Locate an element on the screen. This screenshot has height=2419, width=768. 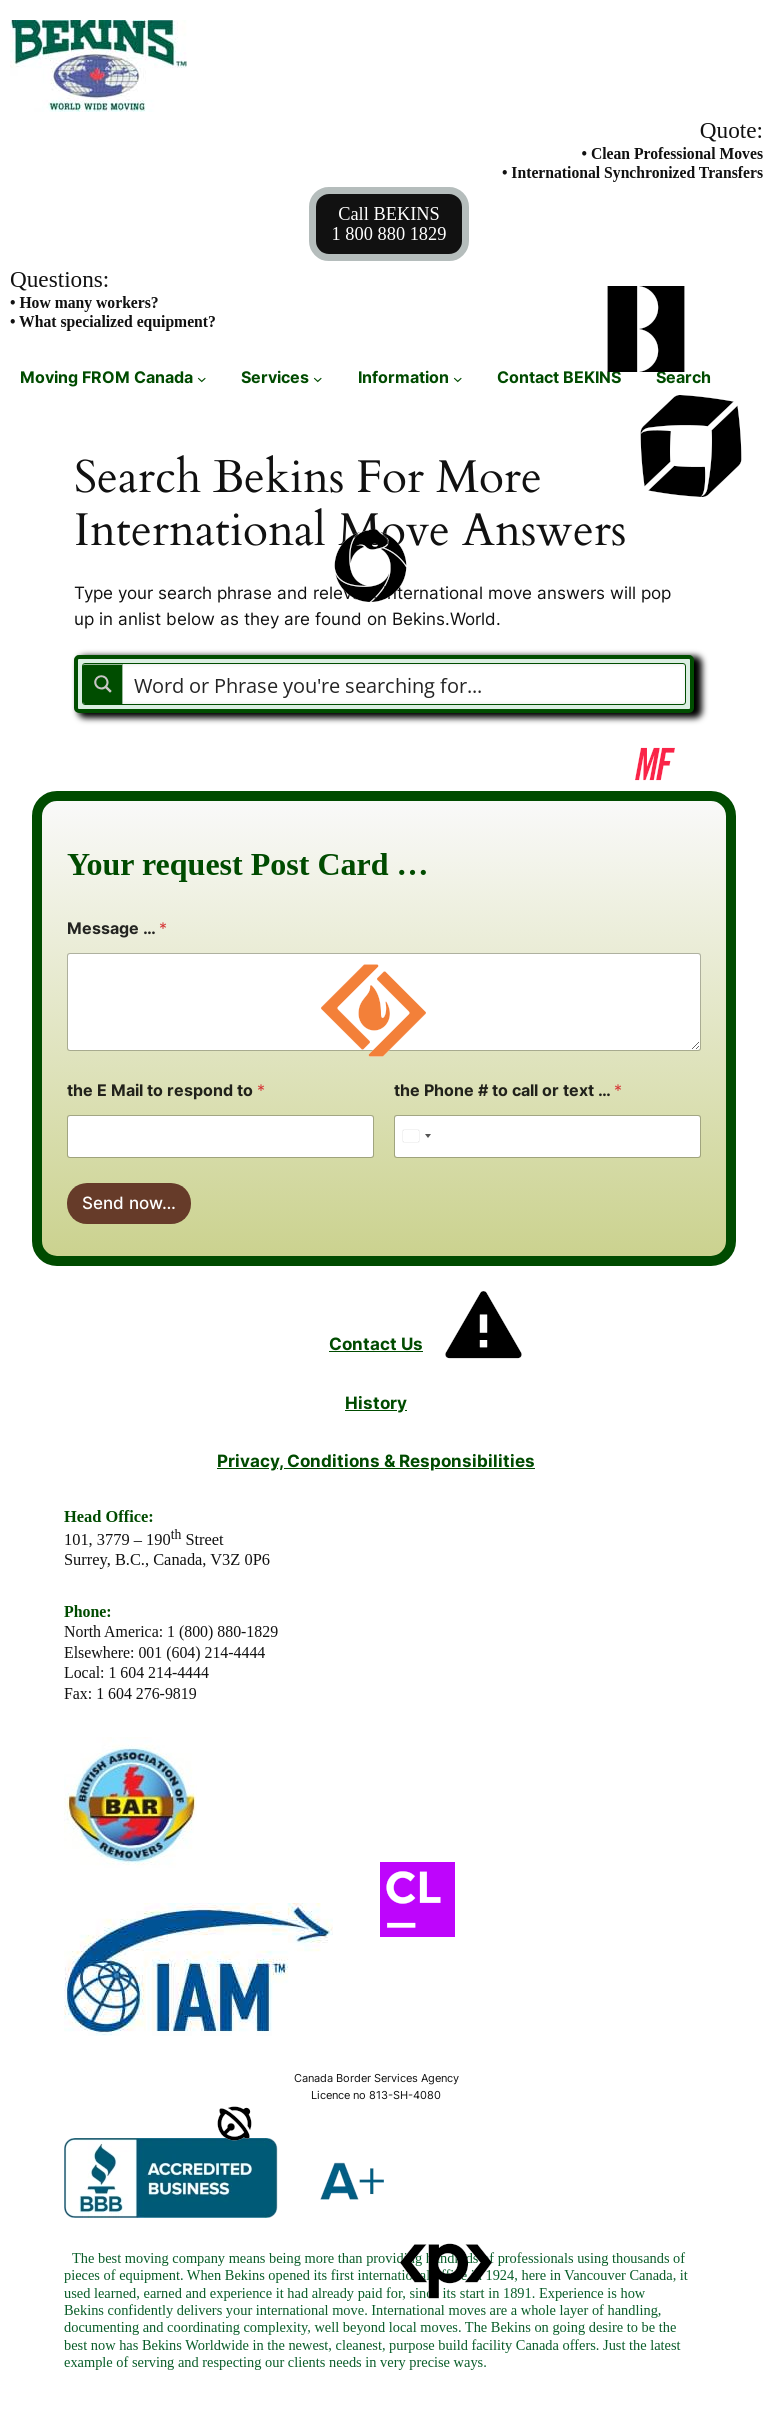
indicates a warning or alert that requires attention is located at coordinates (483, 1325).